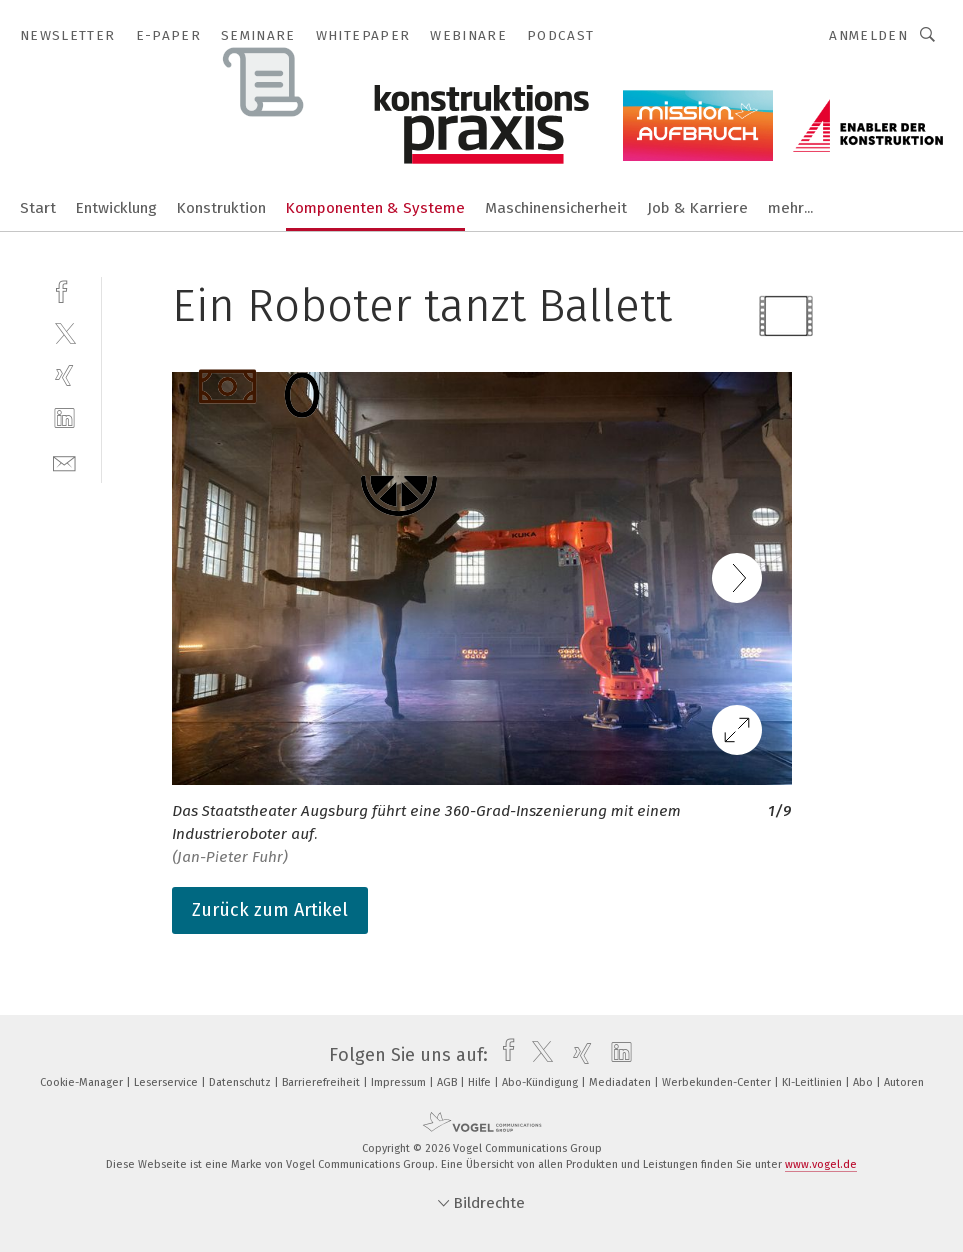 The width and height of the screenshot is (963, 1252). Describe the element at coordinates (399, 490) in the screenshot. I see `indicates citrus or fruit-related content` at that location.